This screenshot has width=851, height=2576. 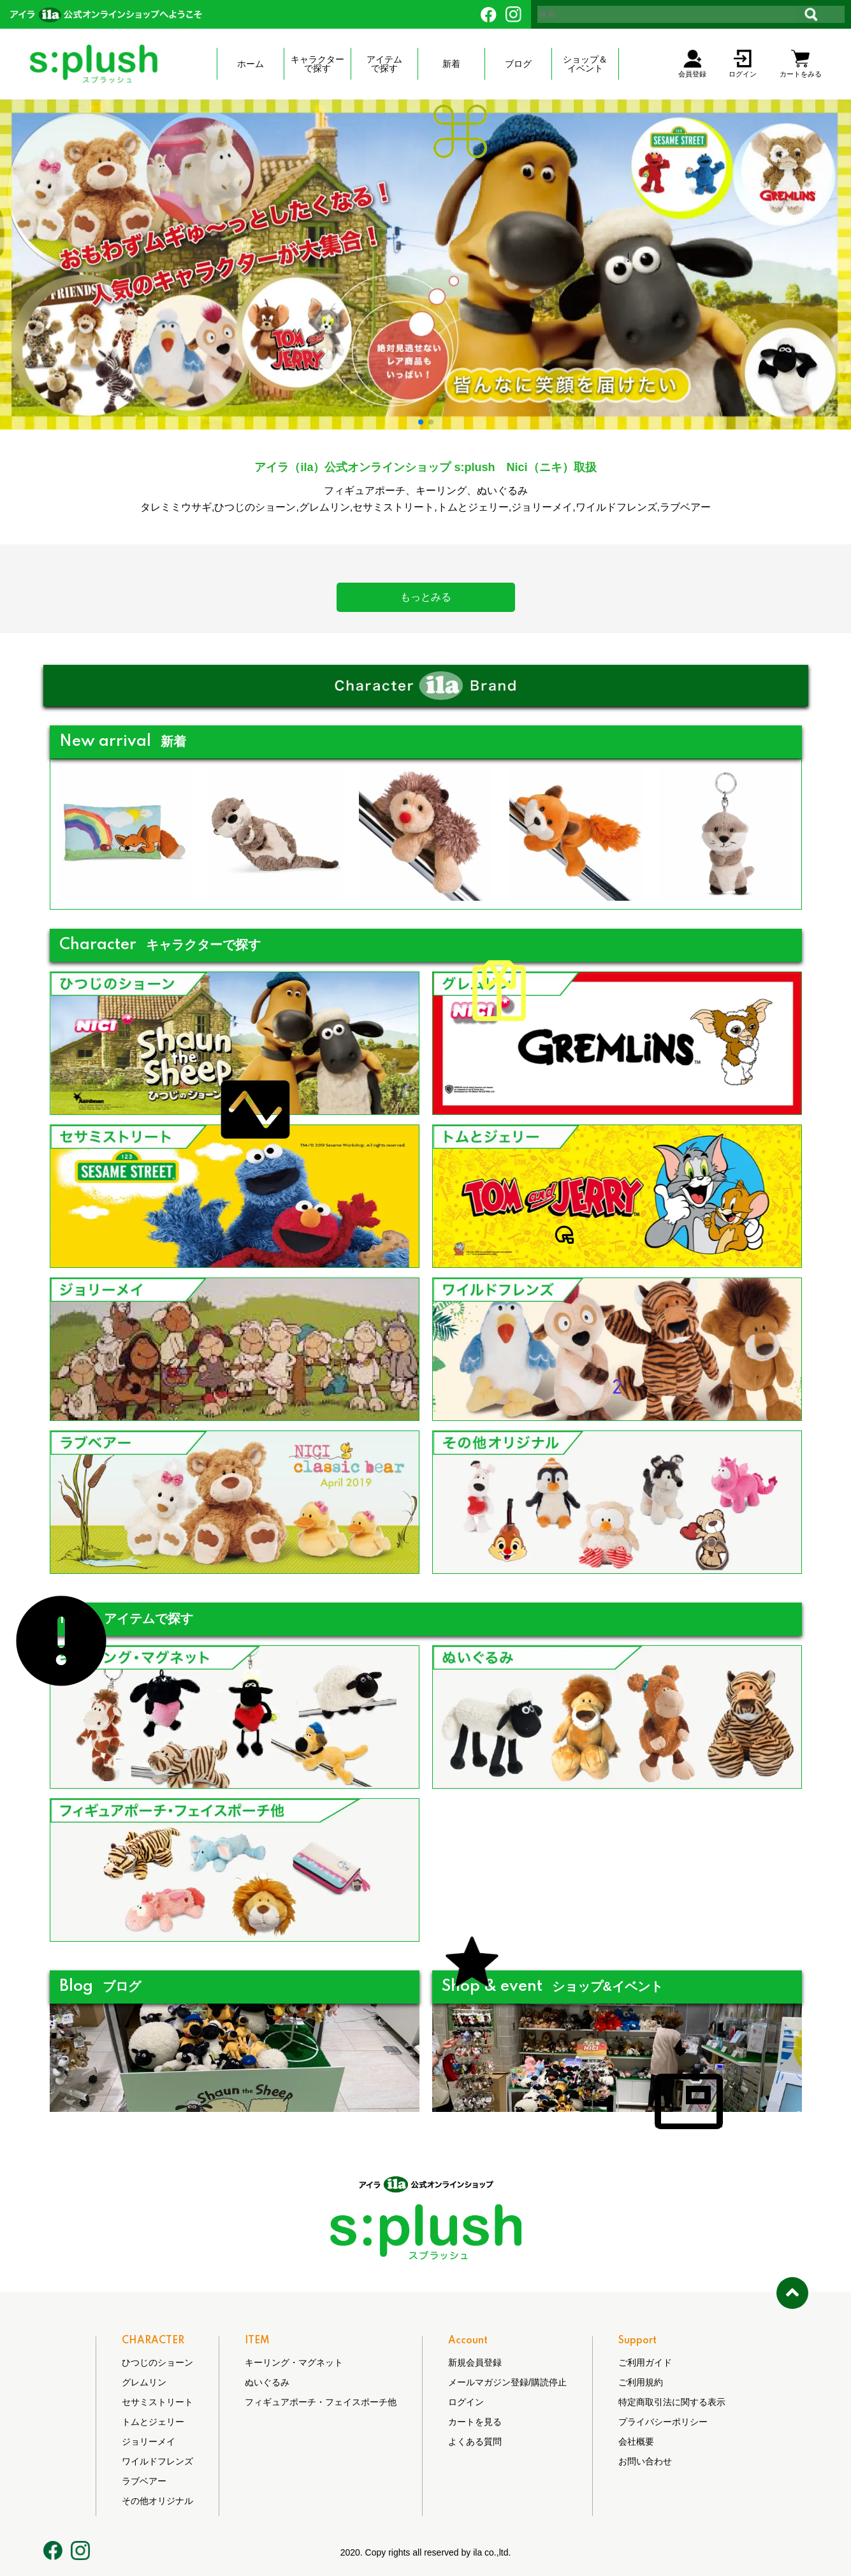 I want to click on toggle triangle waveform in audio settings, so click(x=255, y=1109).